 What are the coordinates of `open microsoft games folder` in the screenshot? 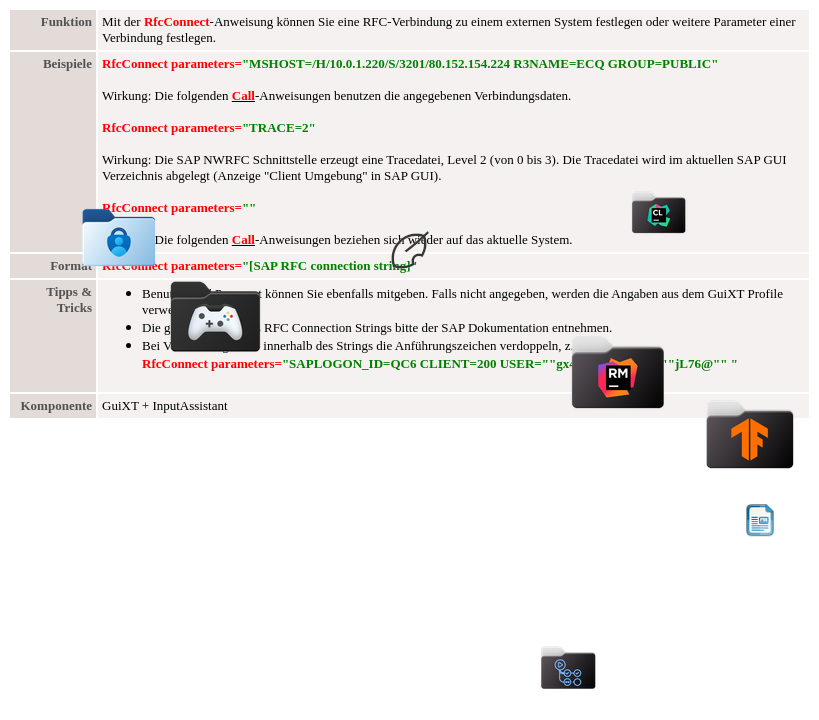 It's located at (215, 319).